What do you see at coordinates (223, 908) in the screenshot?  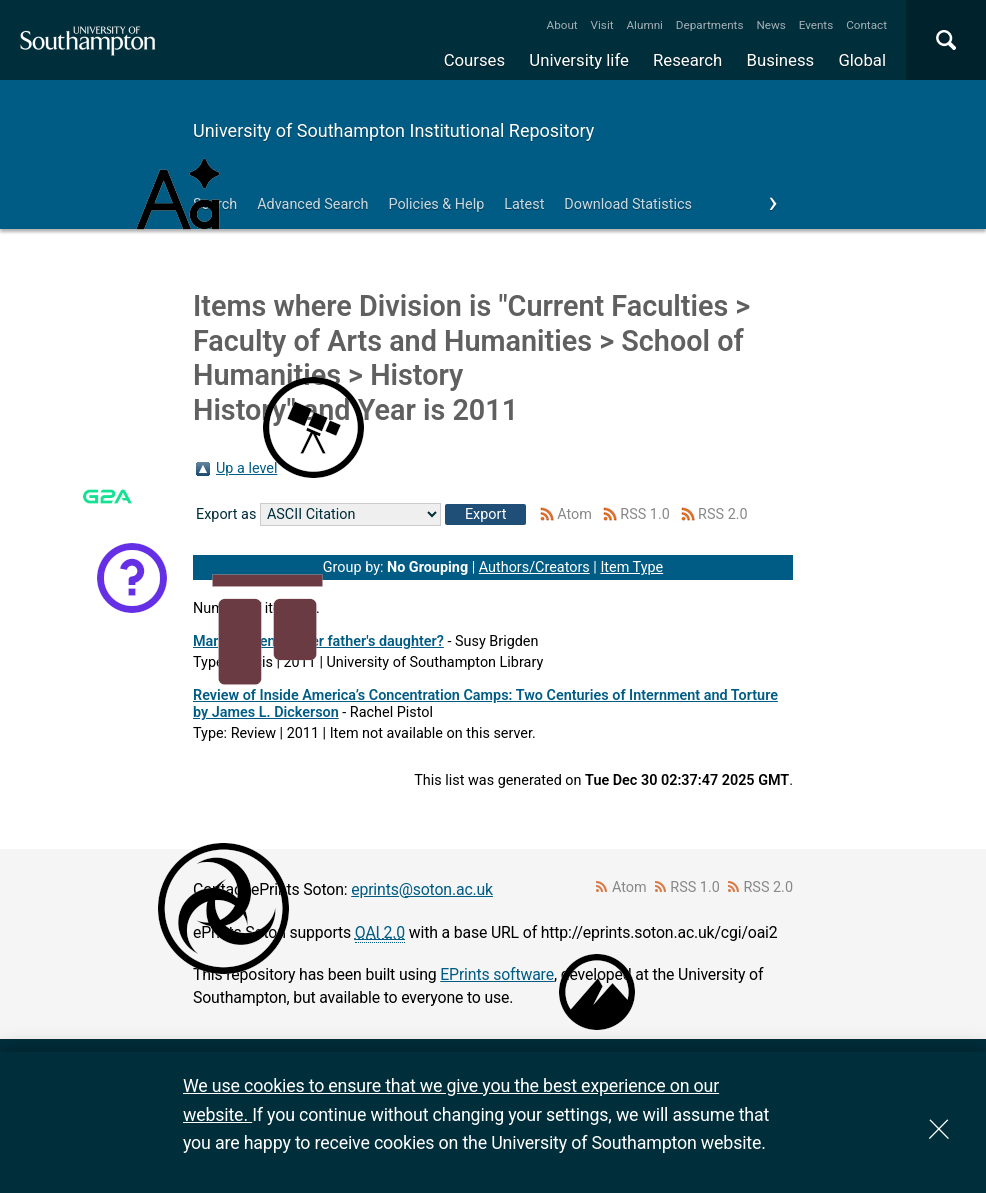 I see `open the Katana application` at bounding box center [223, 908].